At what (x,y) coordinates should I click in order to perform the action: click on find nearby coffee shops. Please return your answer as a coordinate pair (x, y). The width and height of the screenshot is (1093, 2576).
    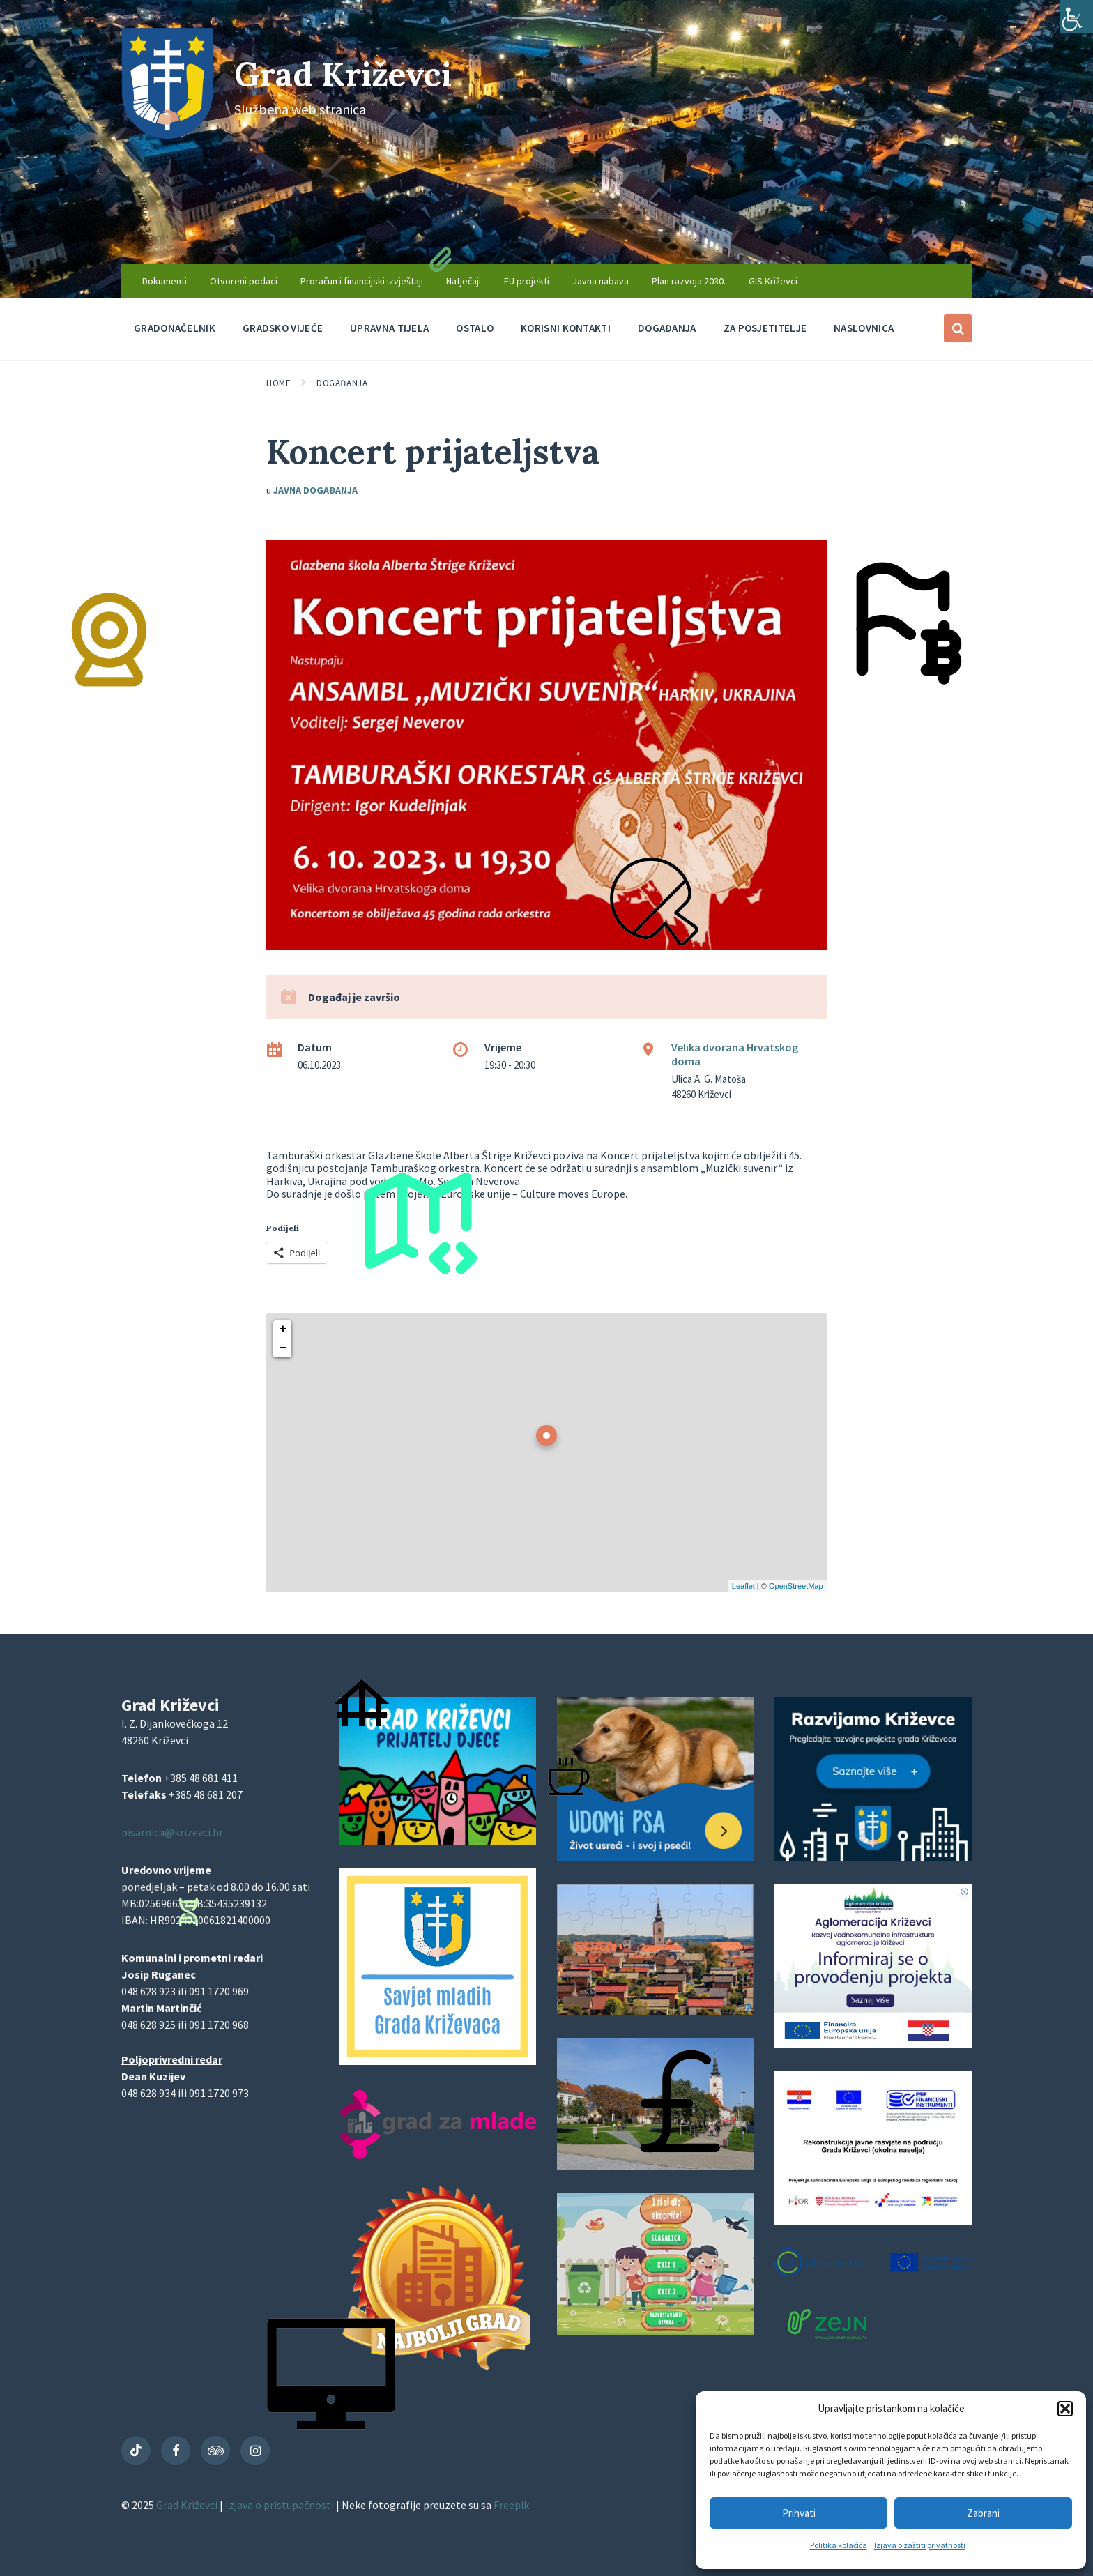
    Looking at the image, I should click on (567, 1778).